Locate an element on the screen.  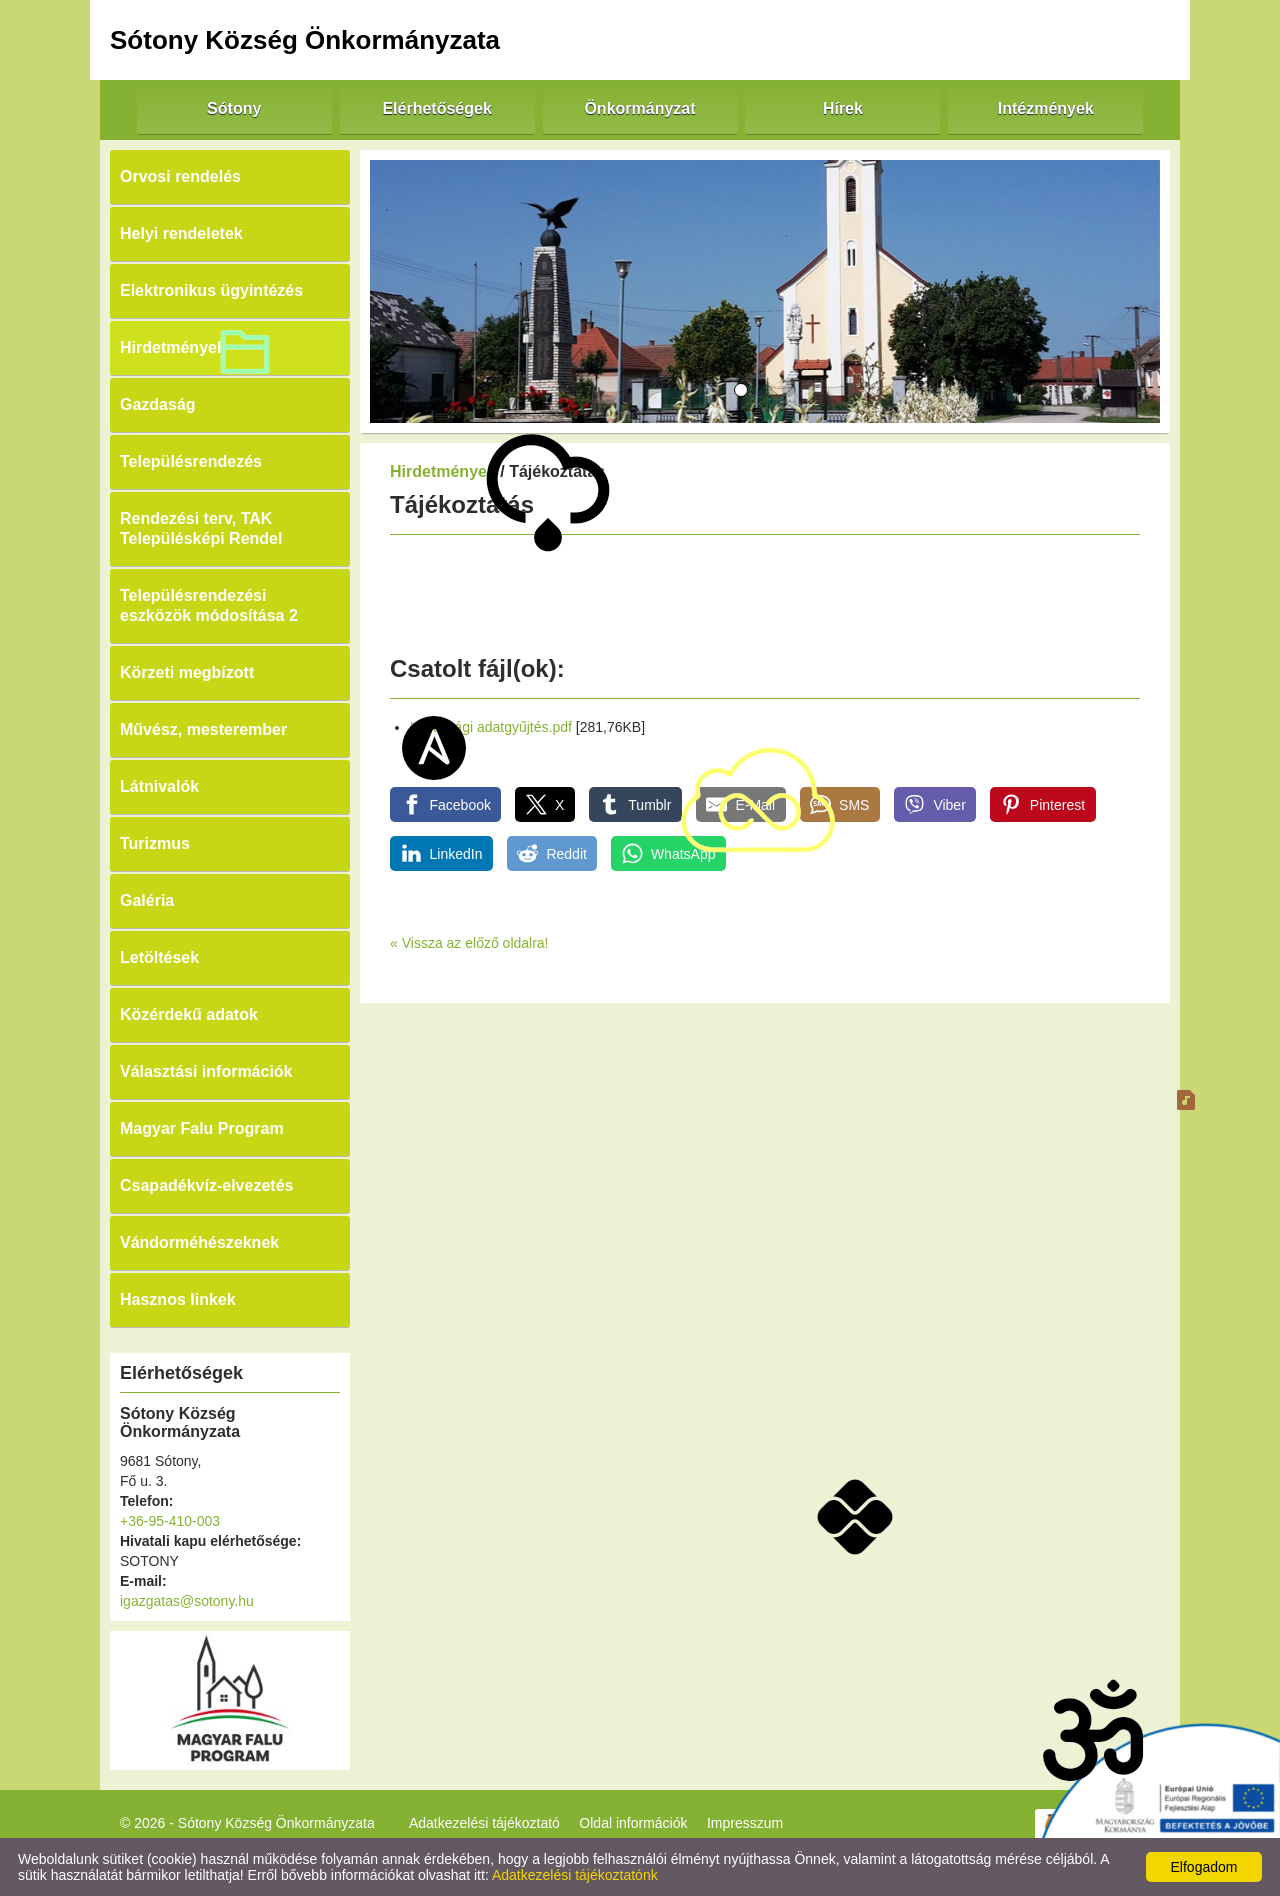
pay with pix instant payment is located at coordinates (855, 1517).